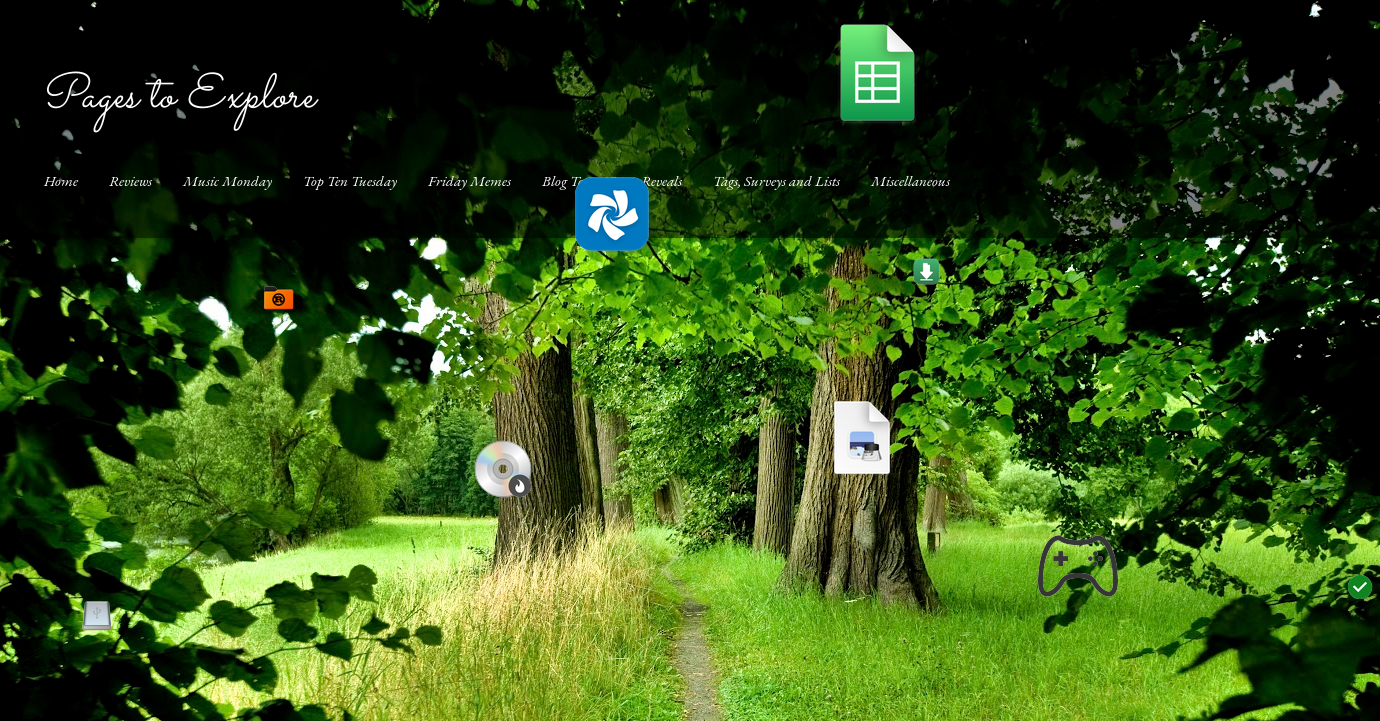 This screenshot has width=1380, height=721. What do you see at coordinates (503, 469) in the screenshot?
I see `burn files to a CD or DVD` at bounding box center [503, 469].